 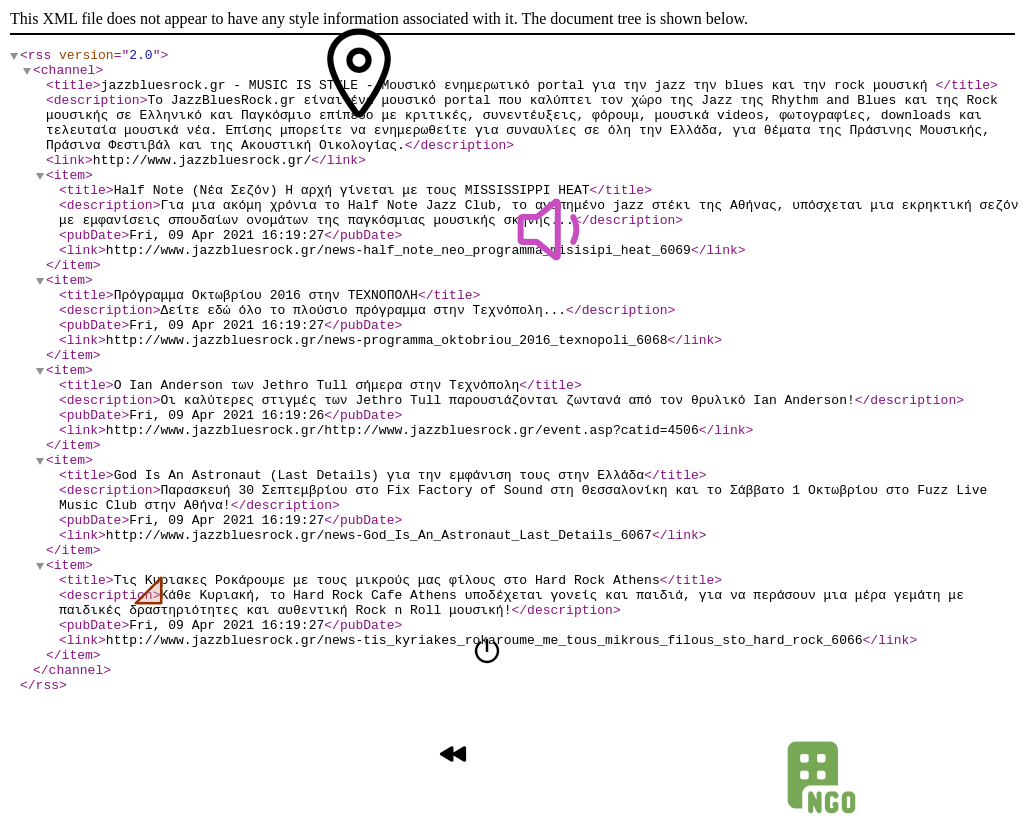 What do you see at coordinates (453, 754) in the screenshot?
I see `skip to previous track` at bounding box center [453, 754].